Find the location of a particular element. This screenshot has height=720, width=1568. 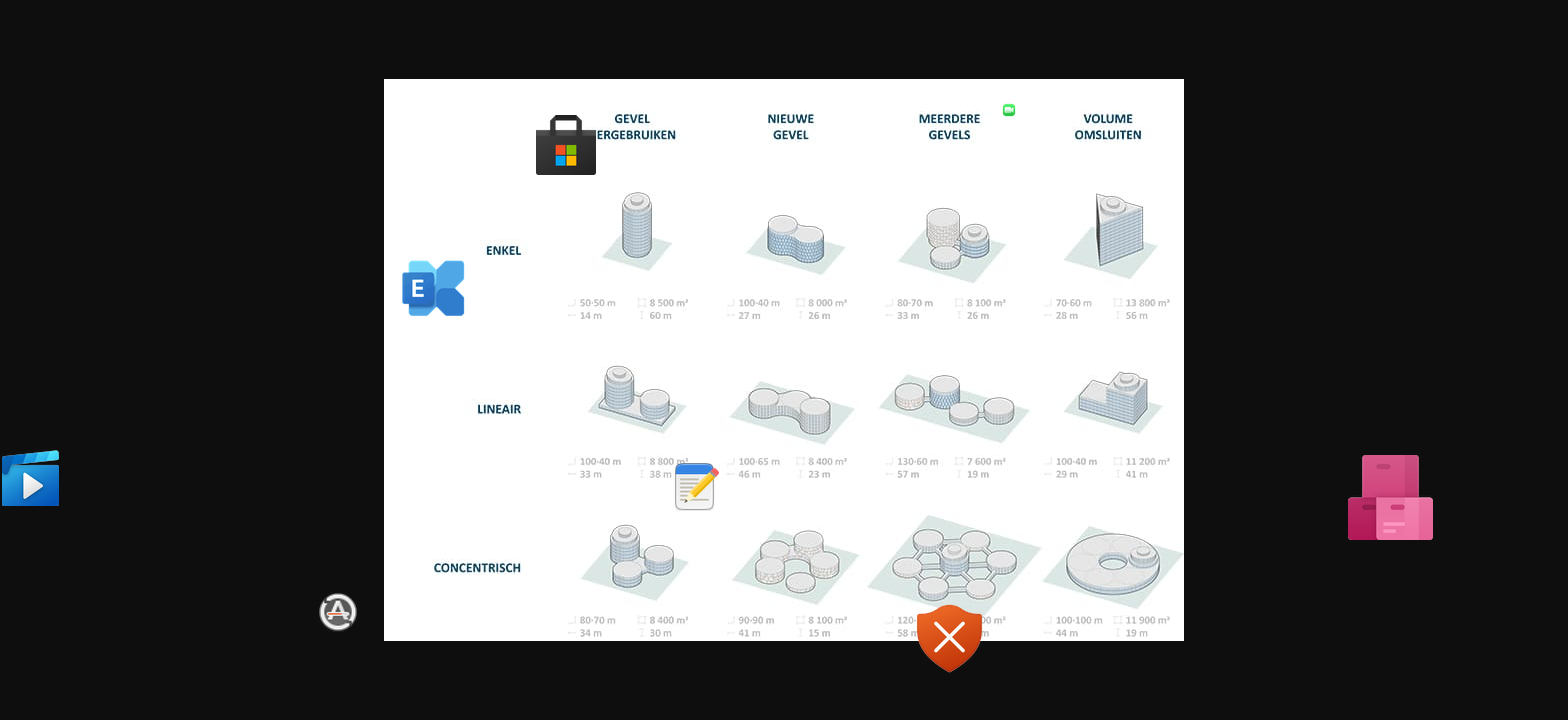

open the movies app is located at coordinates (30, 477).